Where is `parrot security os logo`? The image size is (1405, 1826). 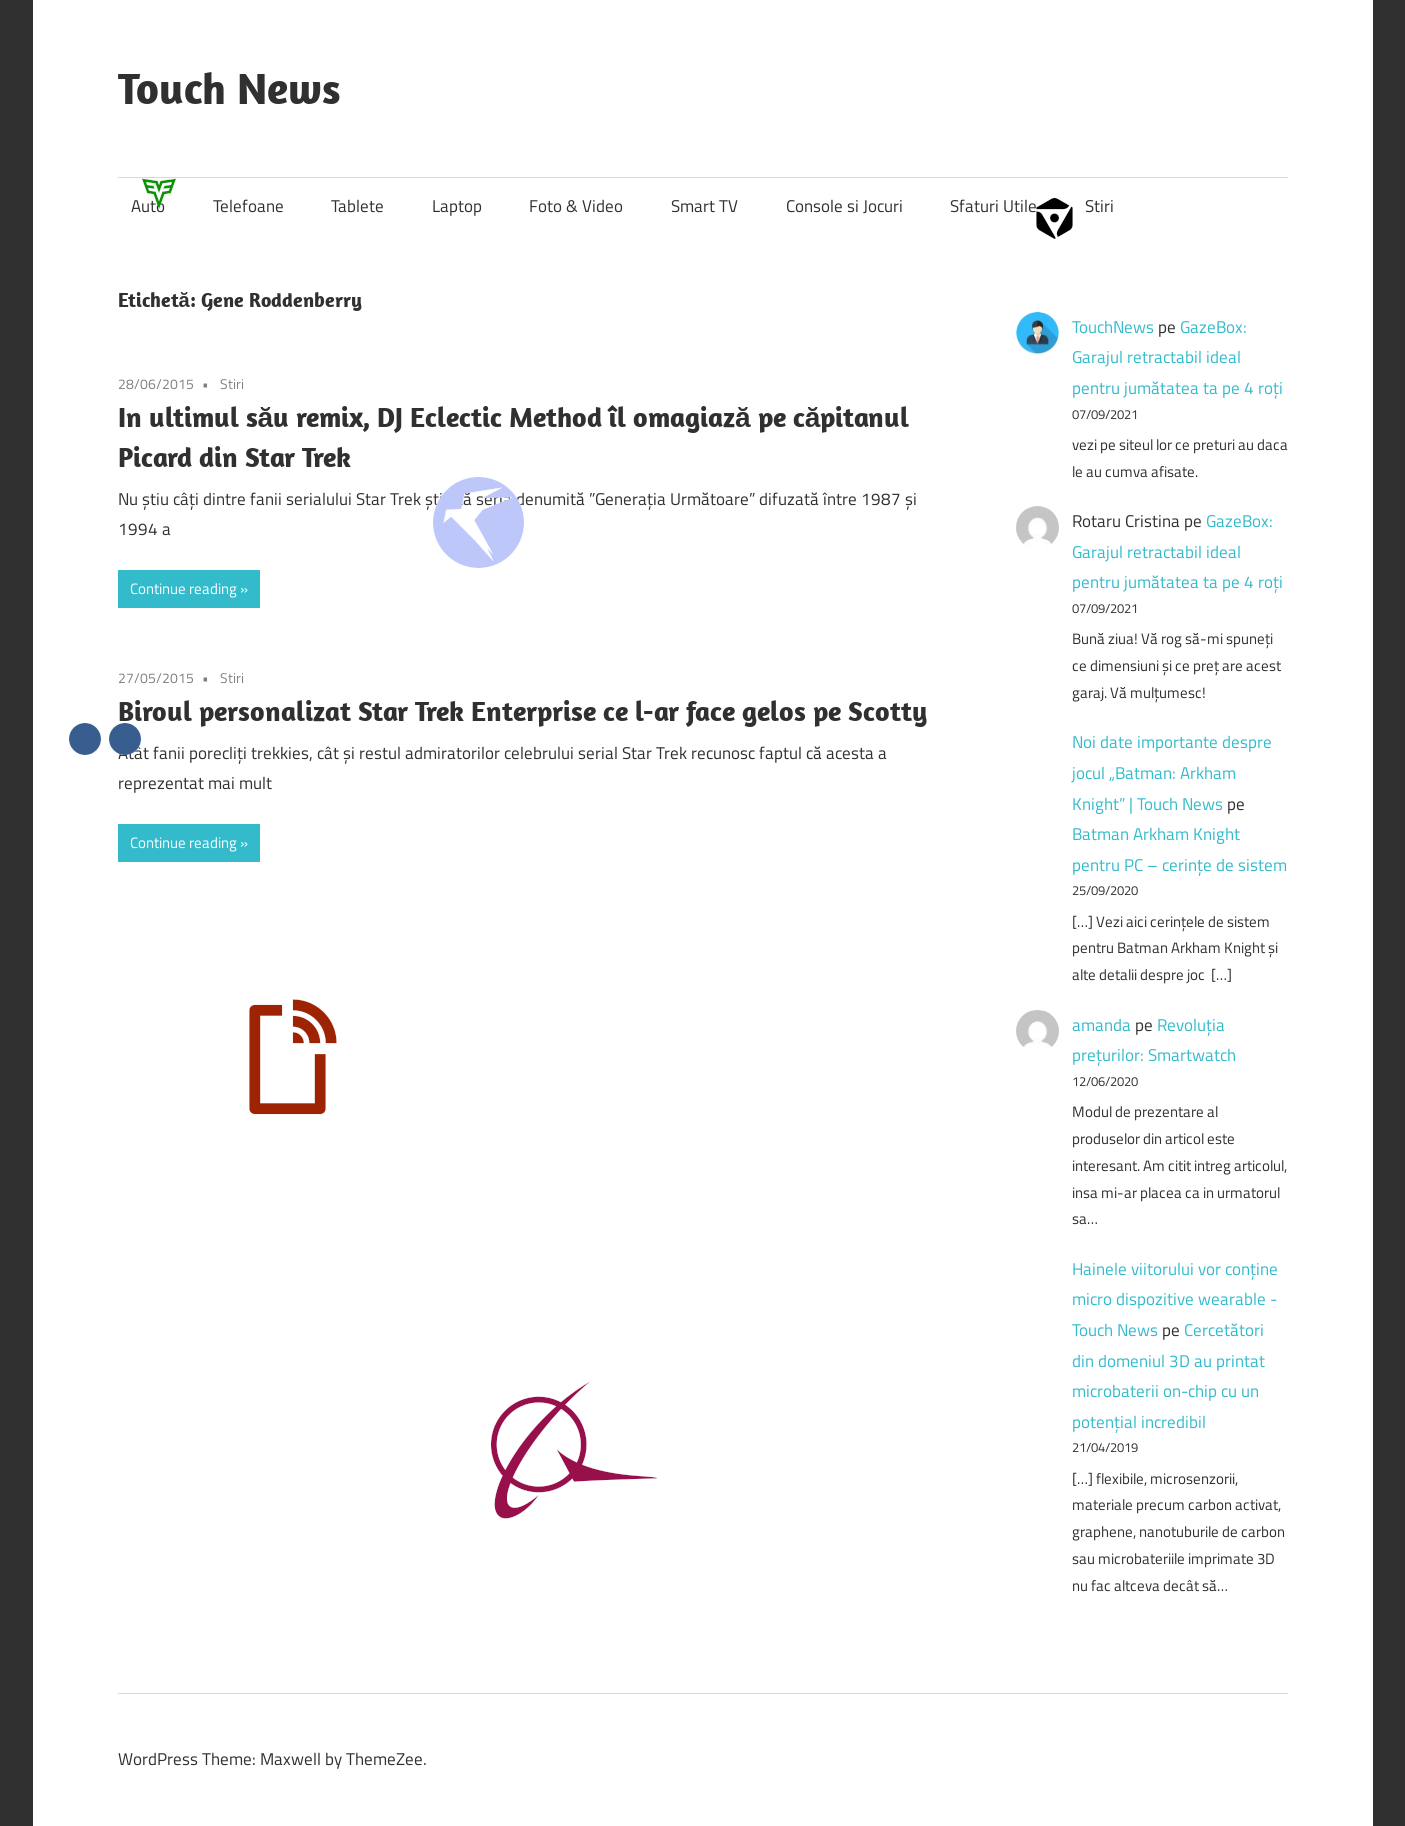
parrot security os logo is located at coordinates (478, 522).